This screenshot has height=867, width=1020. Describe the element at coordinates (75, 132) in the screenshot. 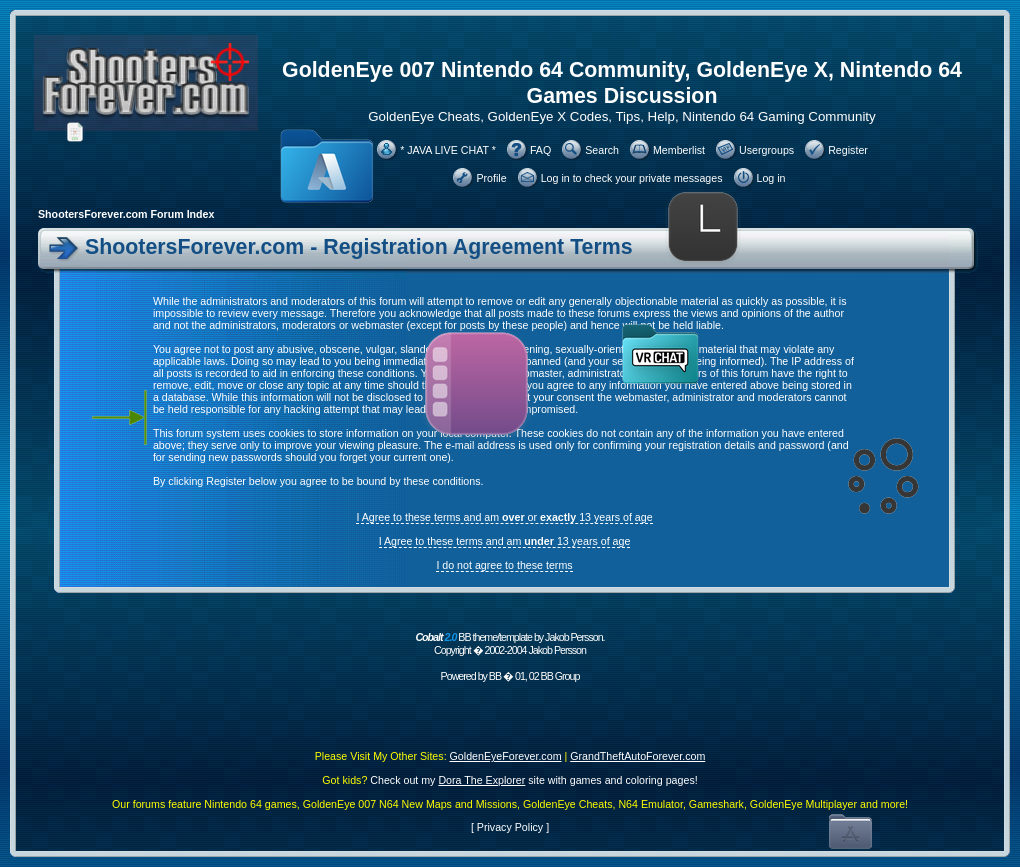

I see `open a CSV spreadsheet file` at that location.